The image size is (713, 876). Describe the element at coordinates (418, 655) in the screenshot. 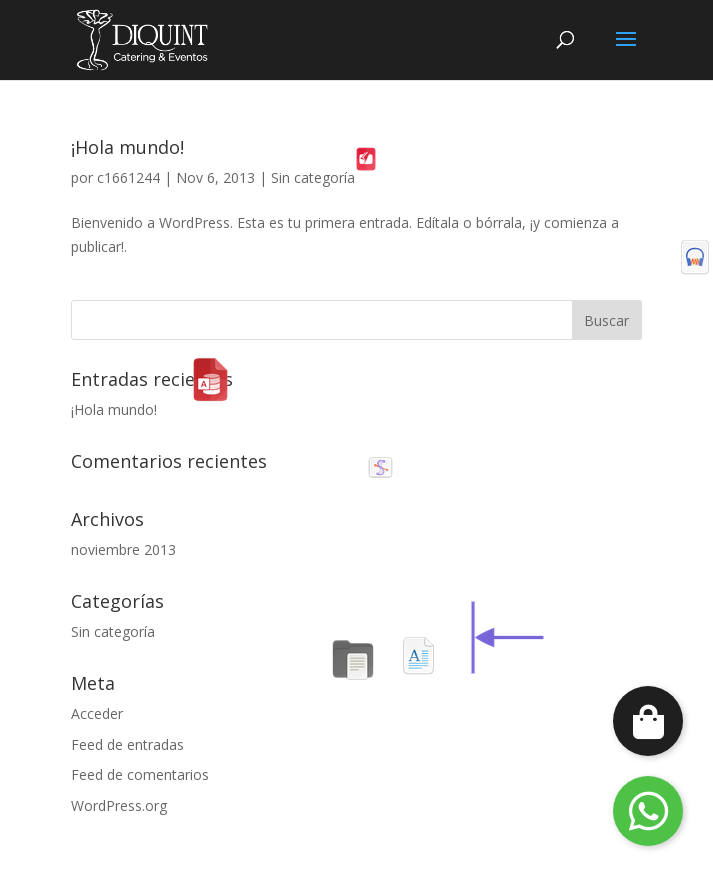

I see `open a word processing document` at that location.